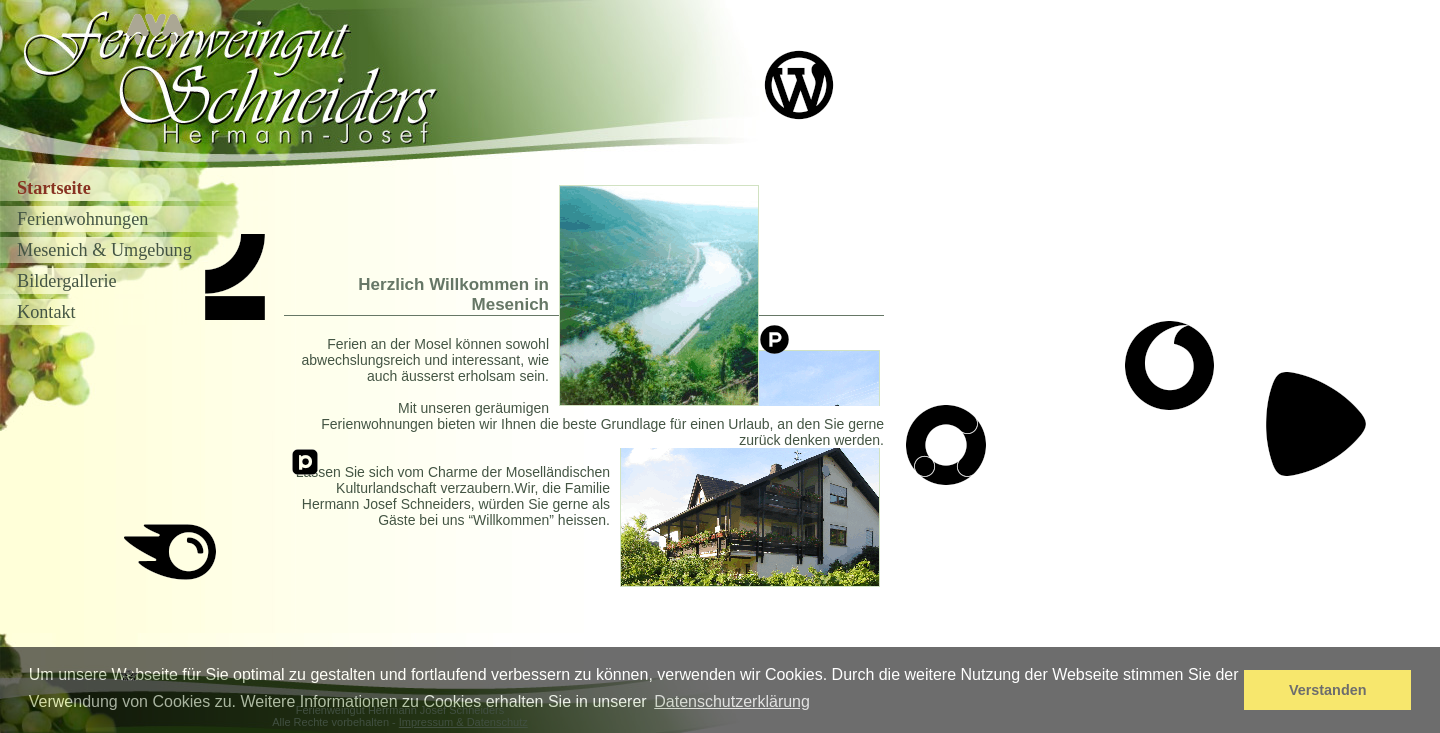  I want to click on link to WordPress website or blog, so click(799, 85).